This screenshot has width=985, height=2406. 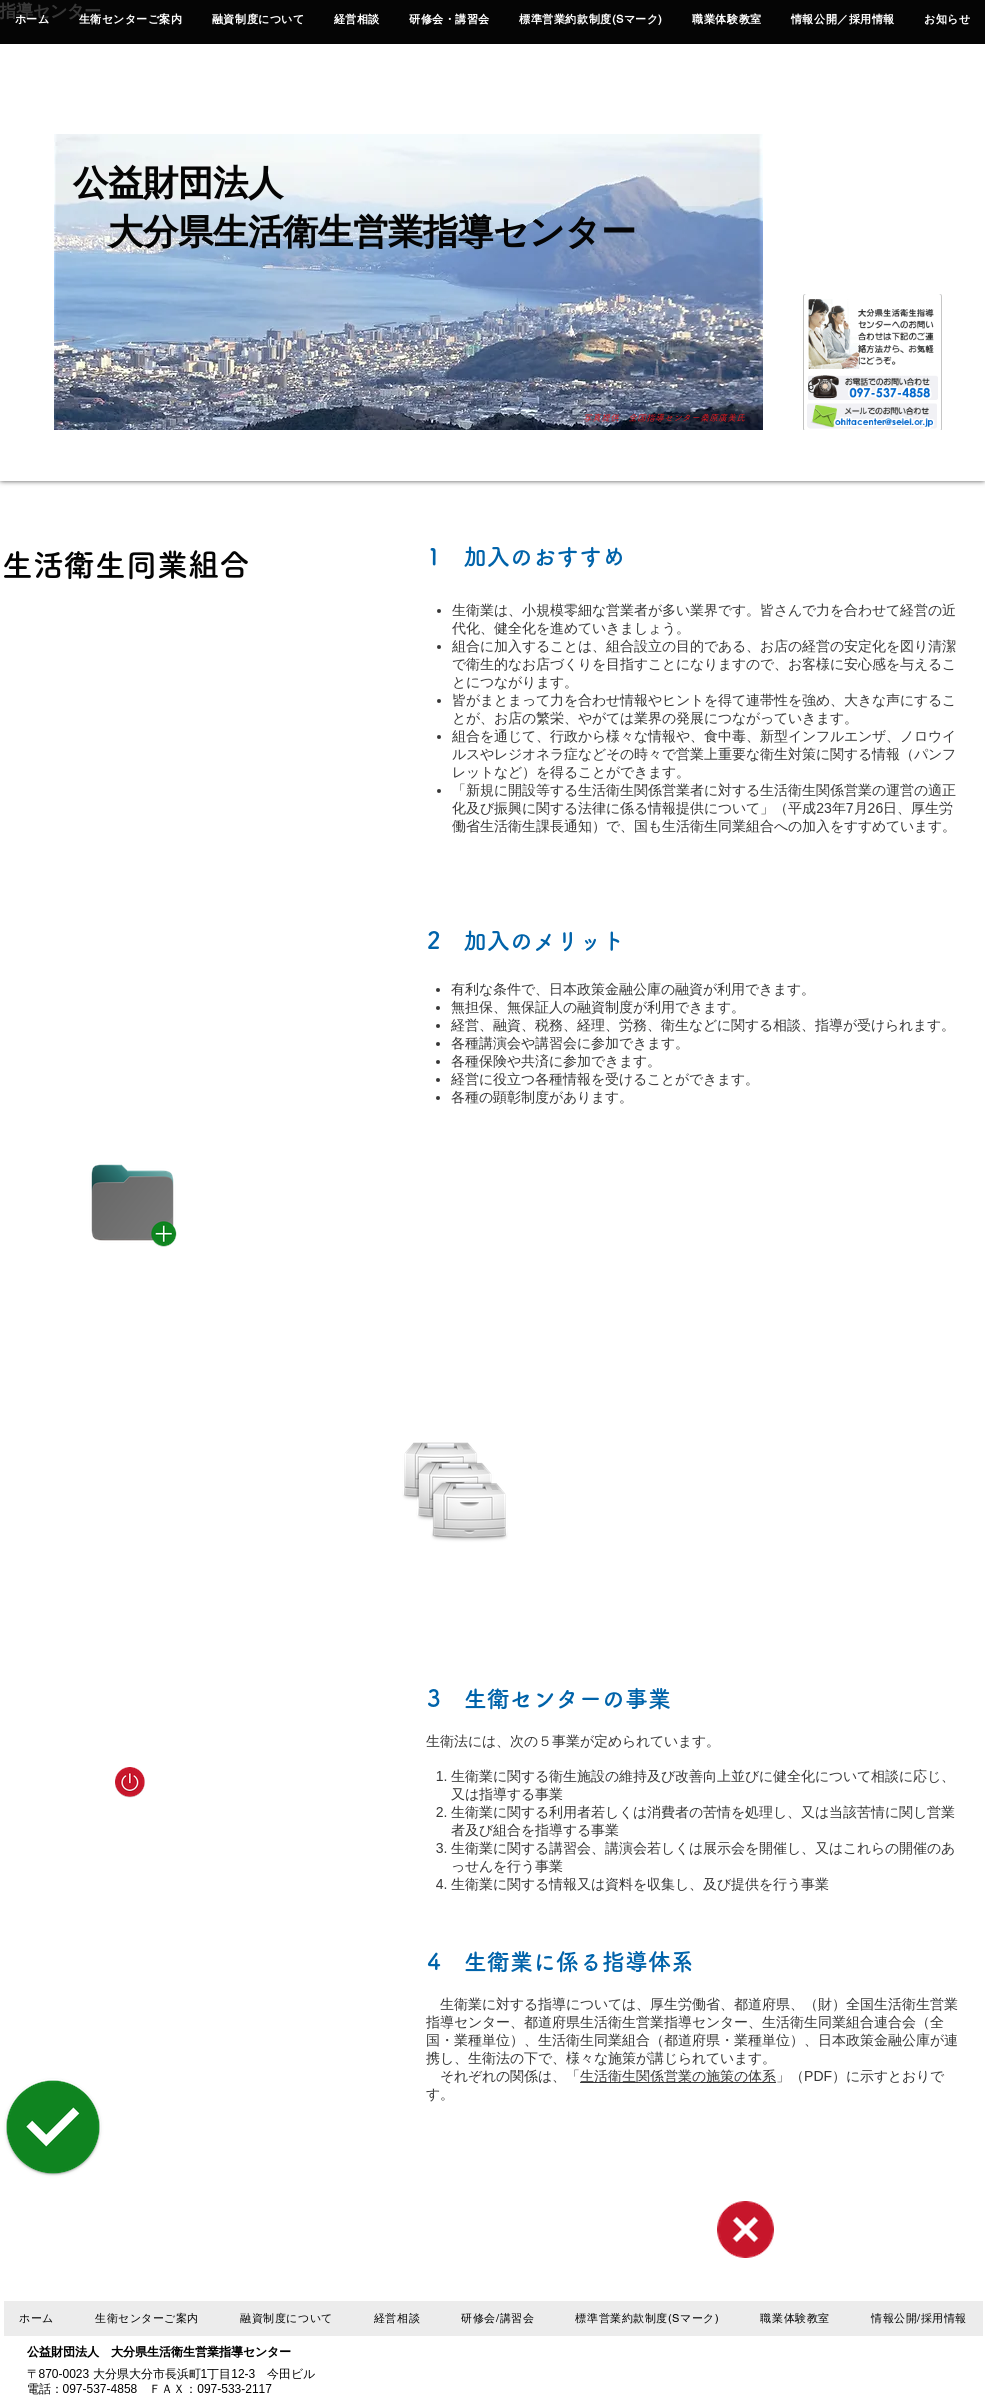 I want to click on create a new folder, so click(x=132, y=1202).